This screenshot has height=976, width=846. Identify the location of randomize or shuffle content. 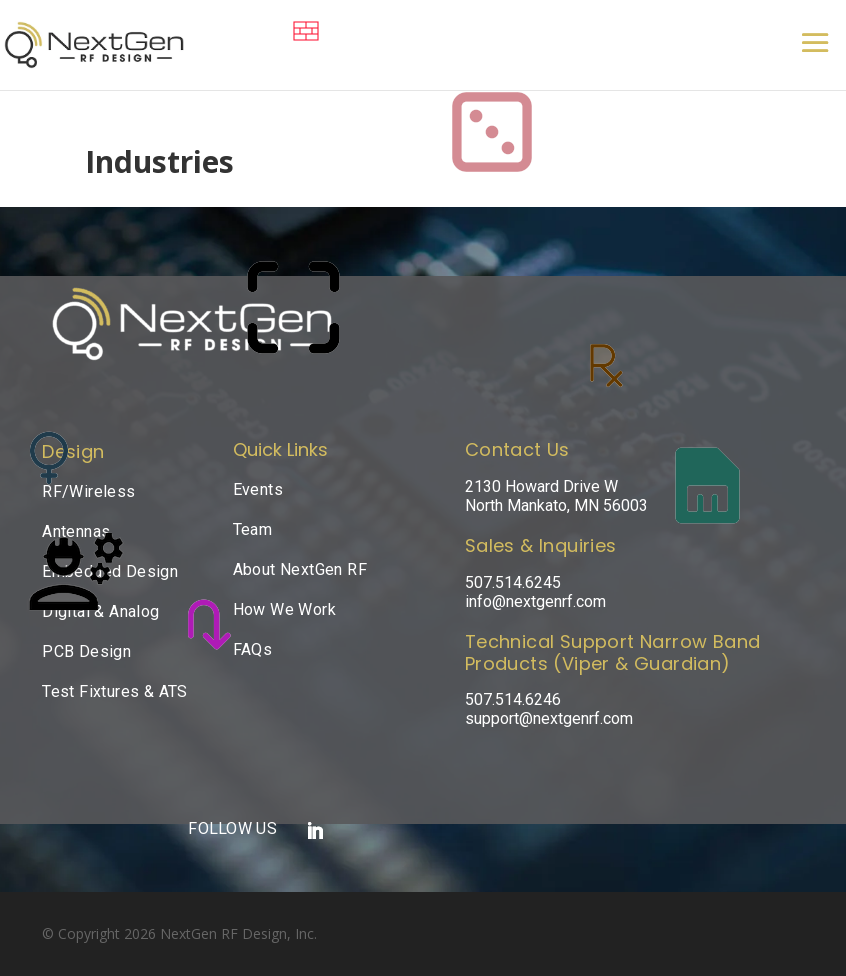
(492, 132).